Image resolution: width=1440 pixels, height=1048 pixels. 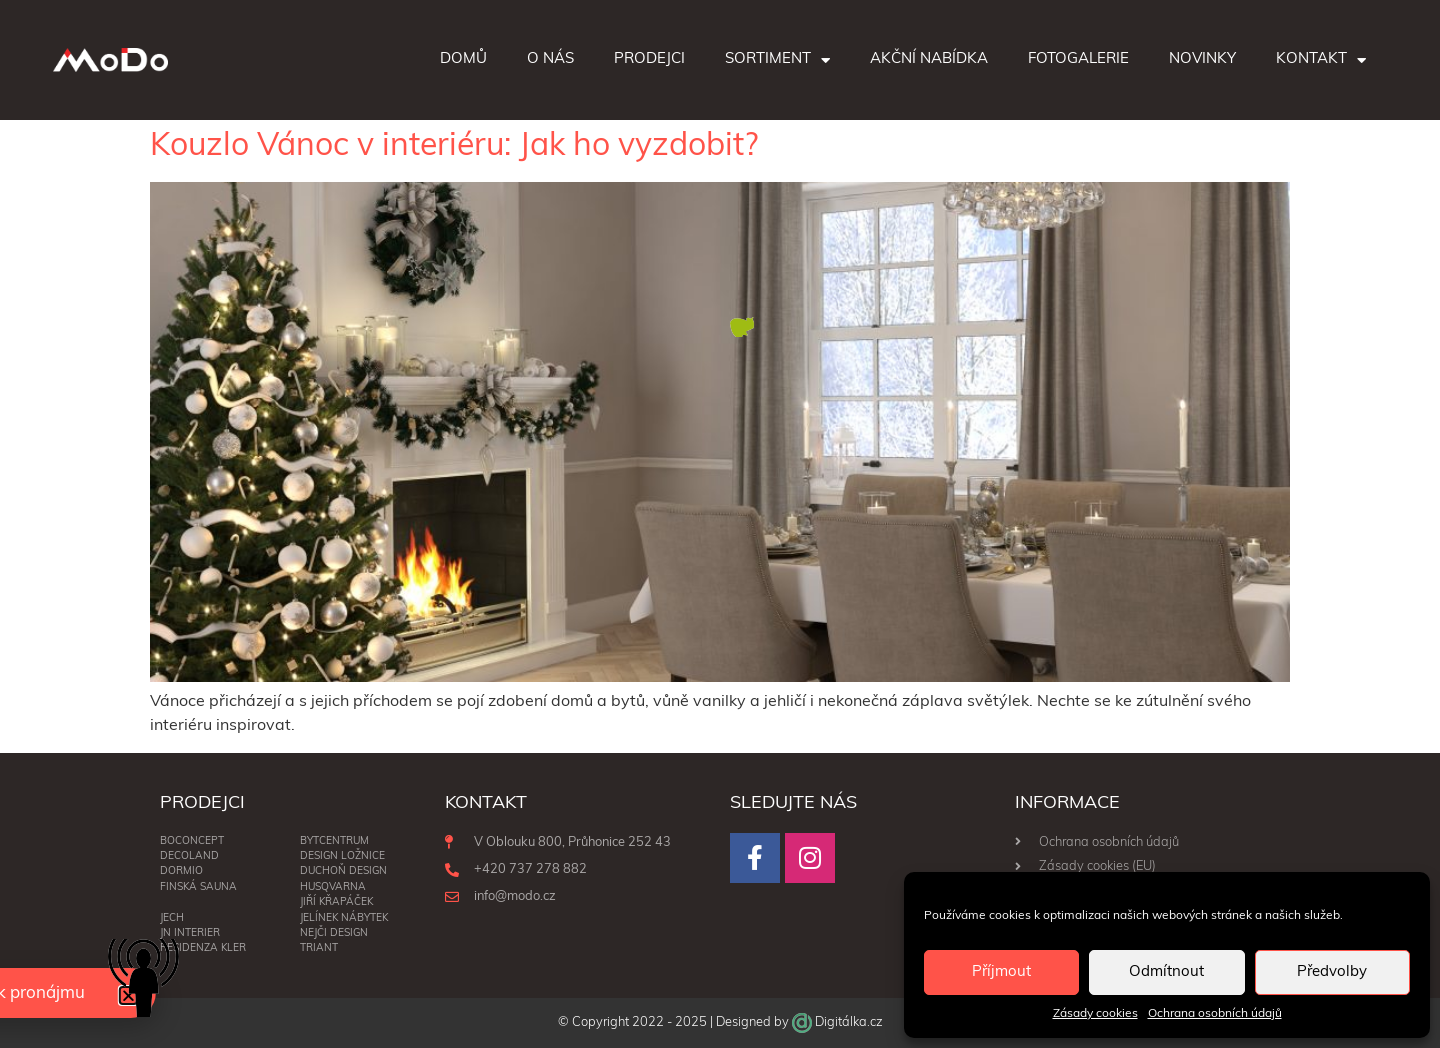 What do you see at coordinates (742, 327) in the screenshot?
I see `select cambodia as your country or region` at bounding box center [742, 327].